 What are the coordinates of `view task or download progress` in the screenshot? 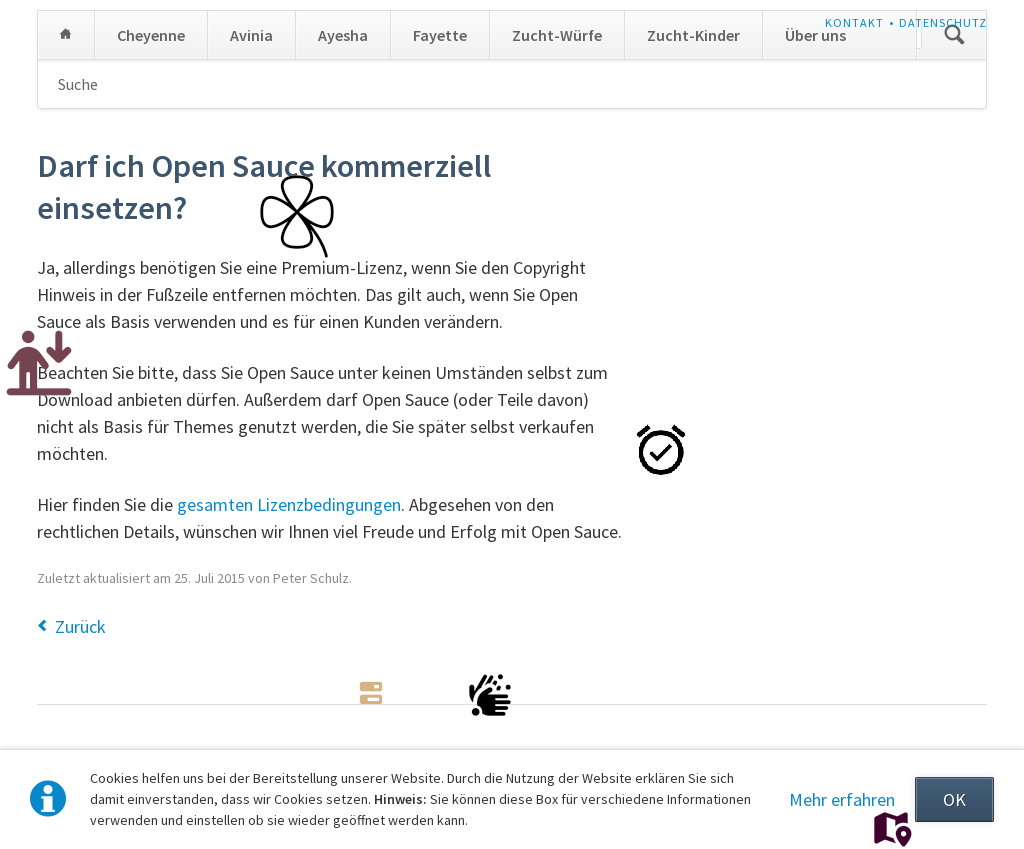 It's located at (371, 693).